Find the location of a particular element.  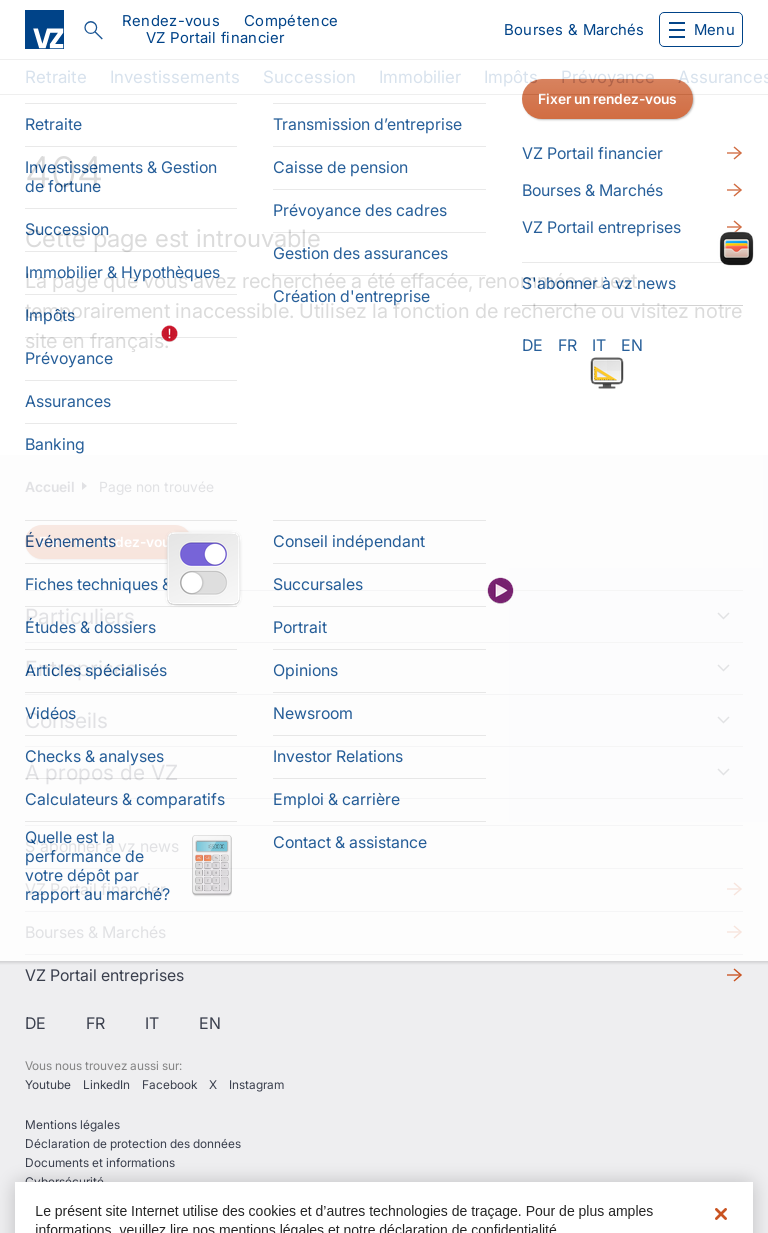

indicates video content or media files is located at coordinates (500, 590).